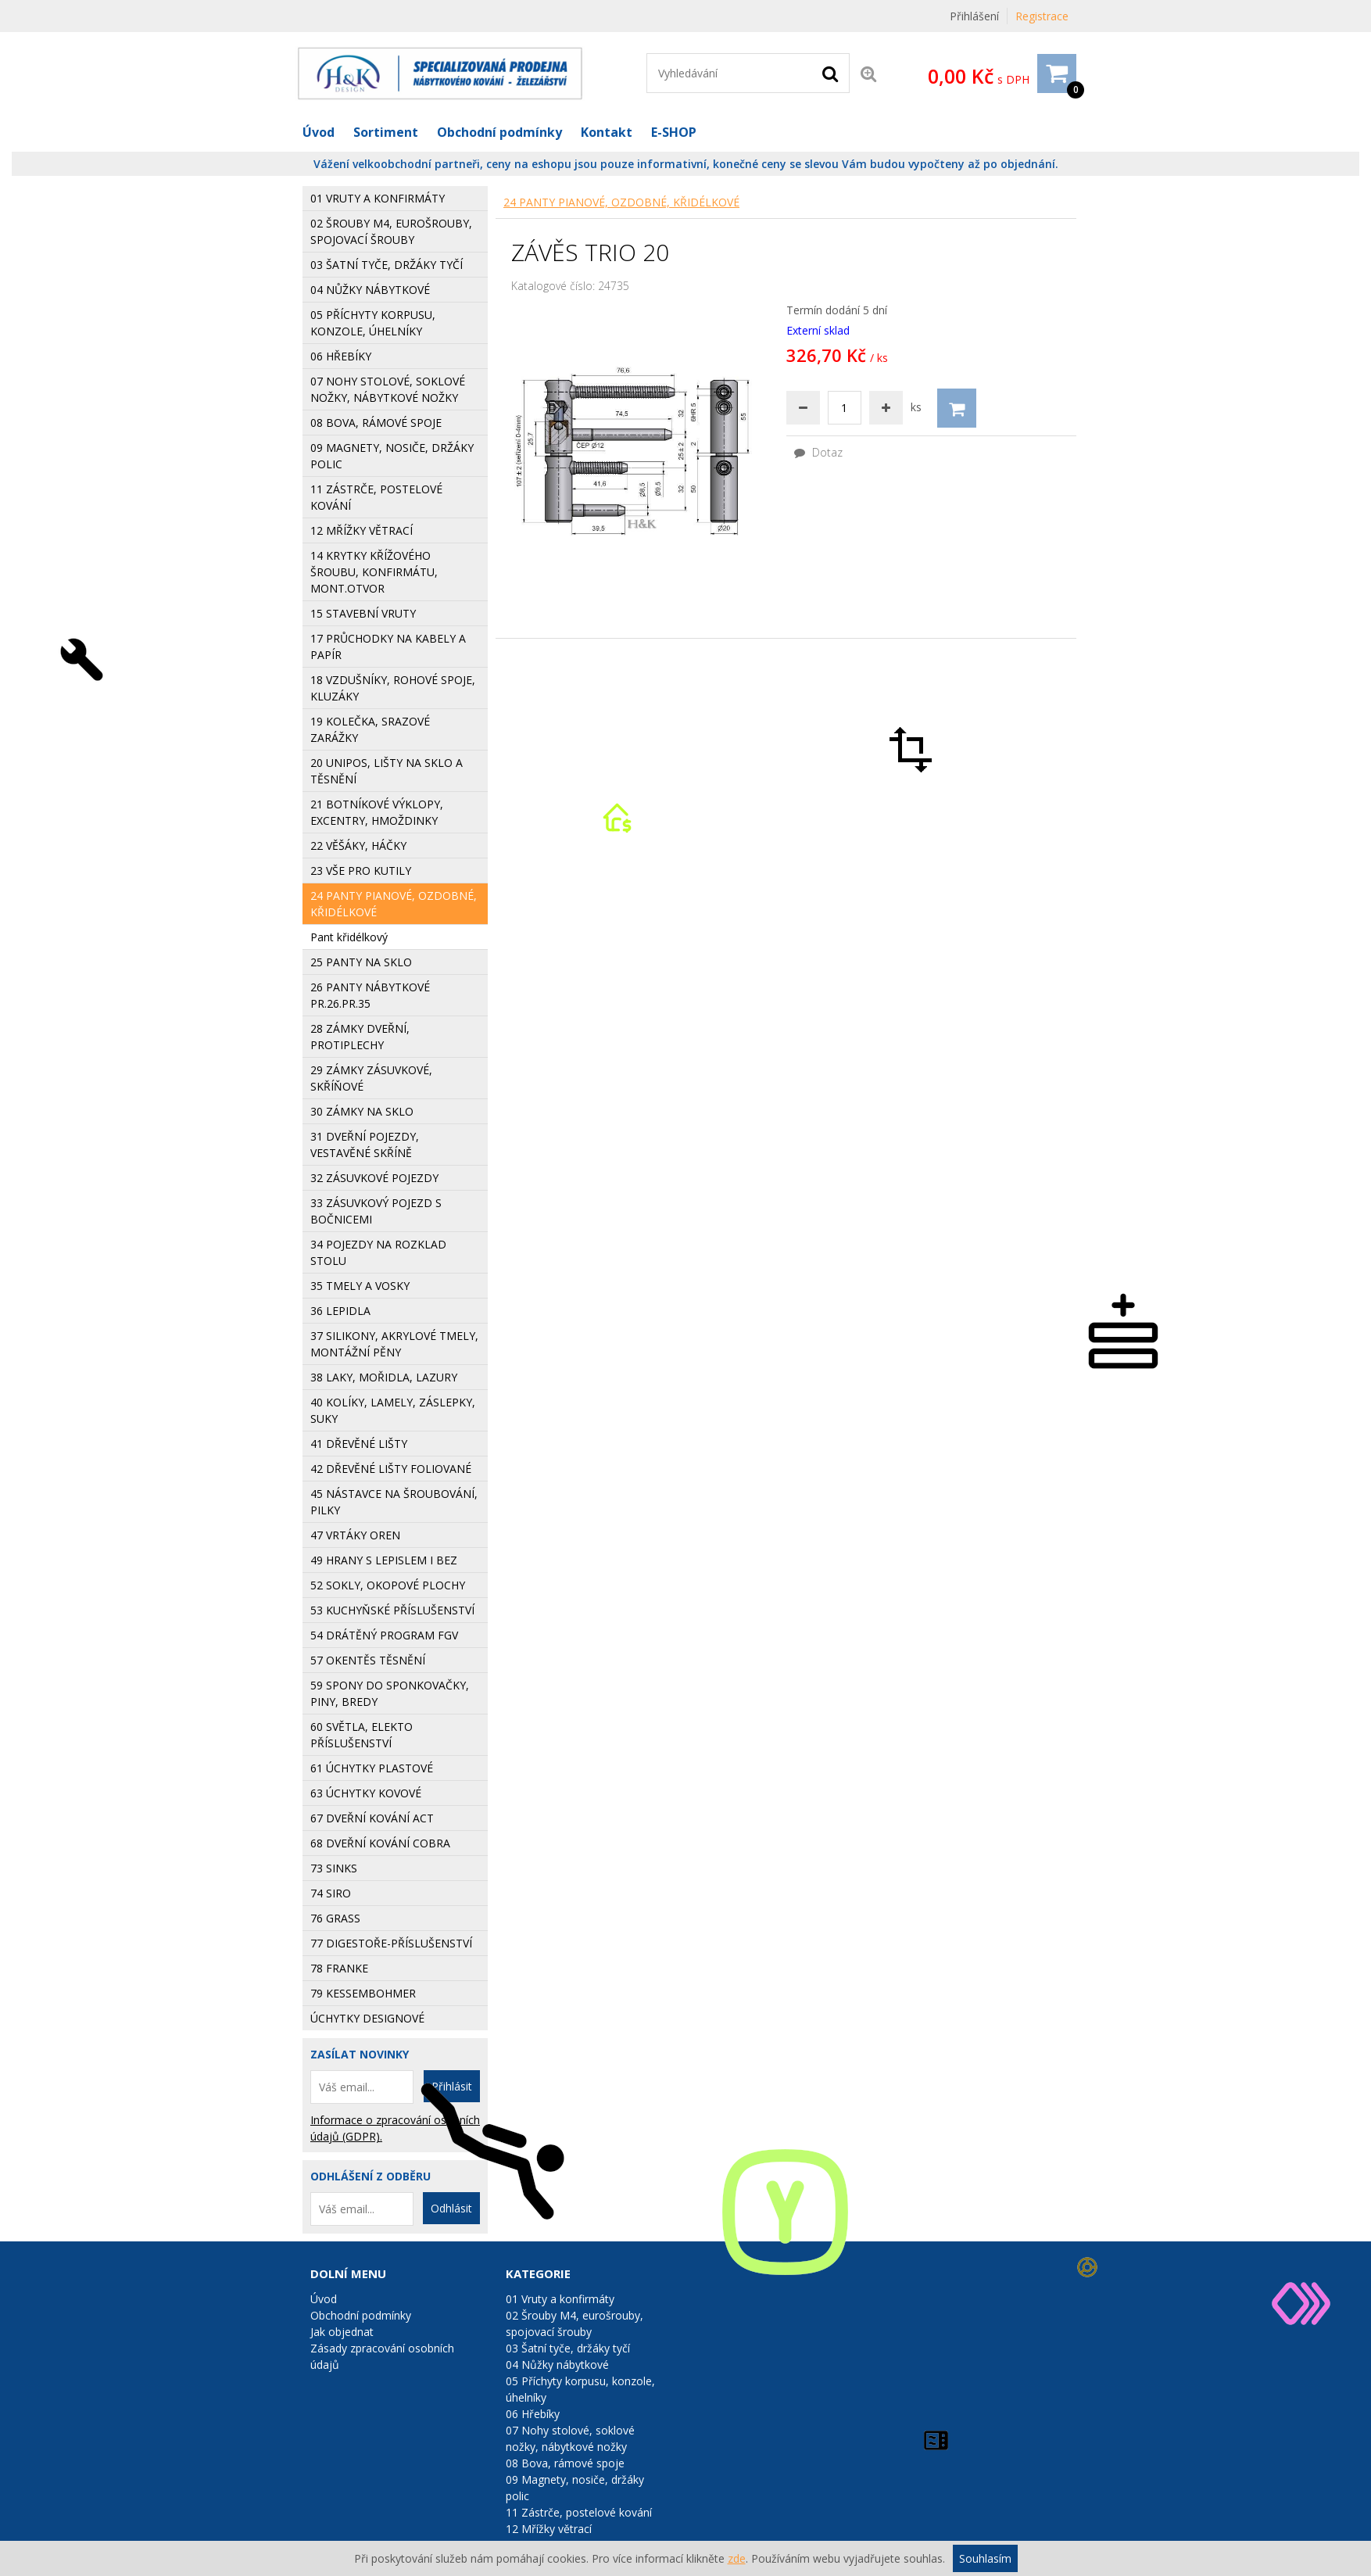 This screenshot has width=1371, height=2576. I want to click on add a new row at the top, so click(1123, 1337).